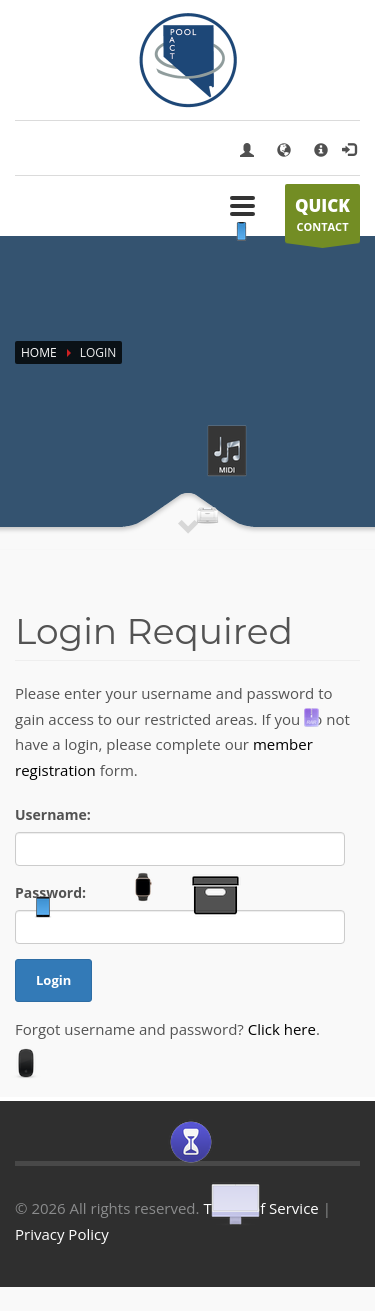  Describe the element at coordinates (143, 887) in the screenshot. I see `manage your paired Apple Watch` at that location.